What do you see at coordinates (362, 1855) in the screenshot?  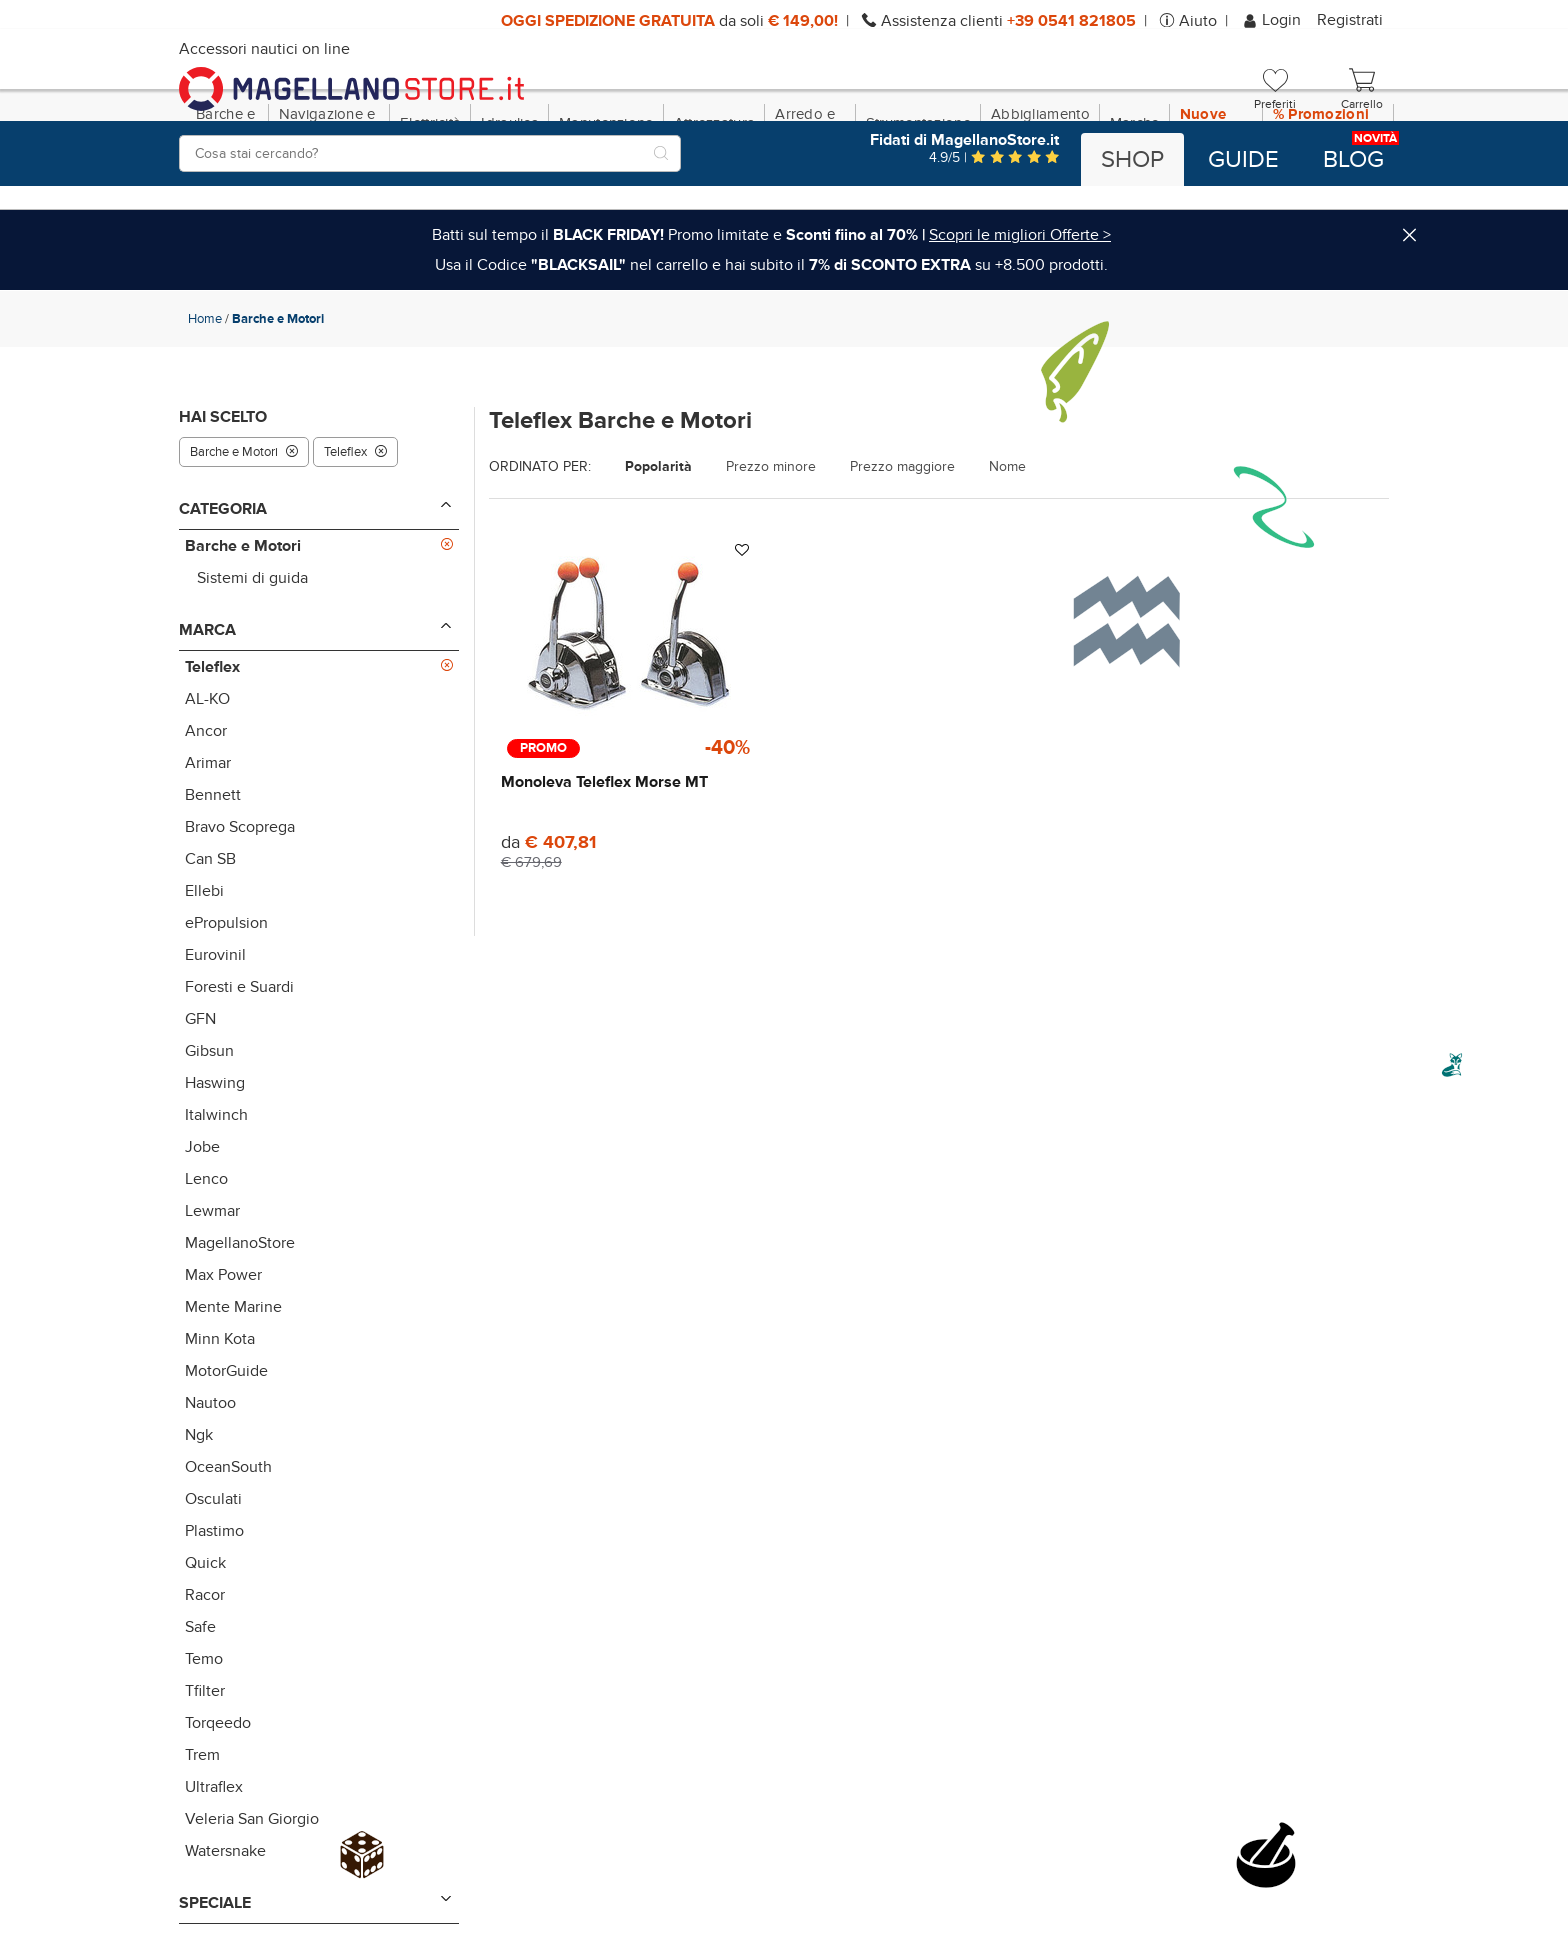 I see `roll the dice or take a chance` at bounding box center [362, 1855].